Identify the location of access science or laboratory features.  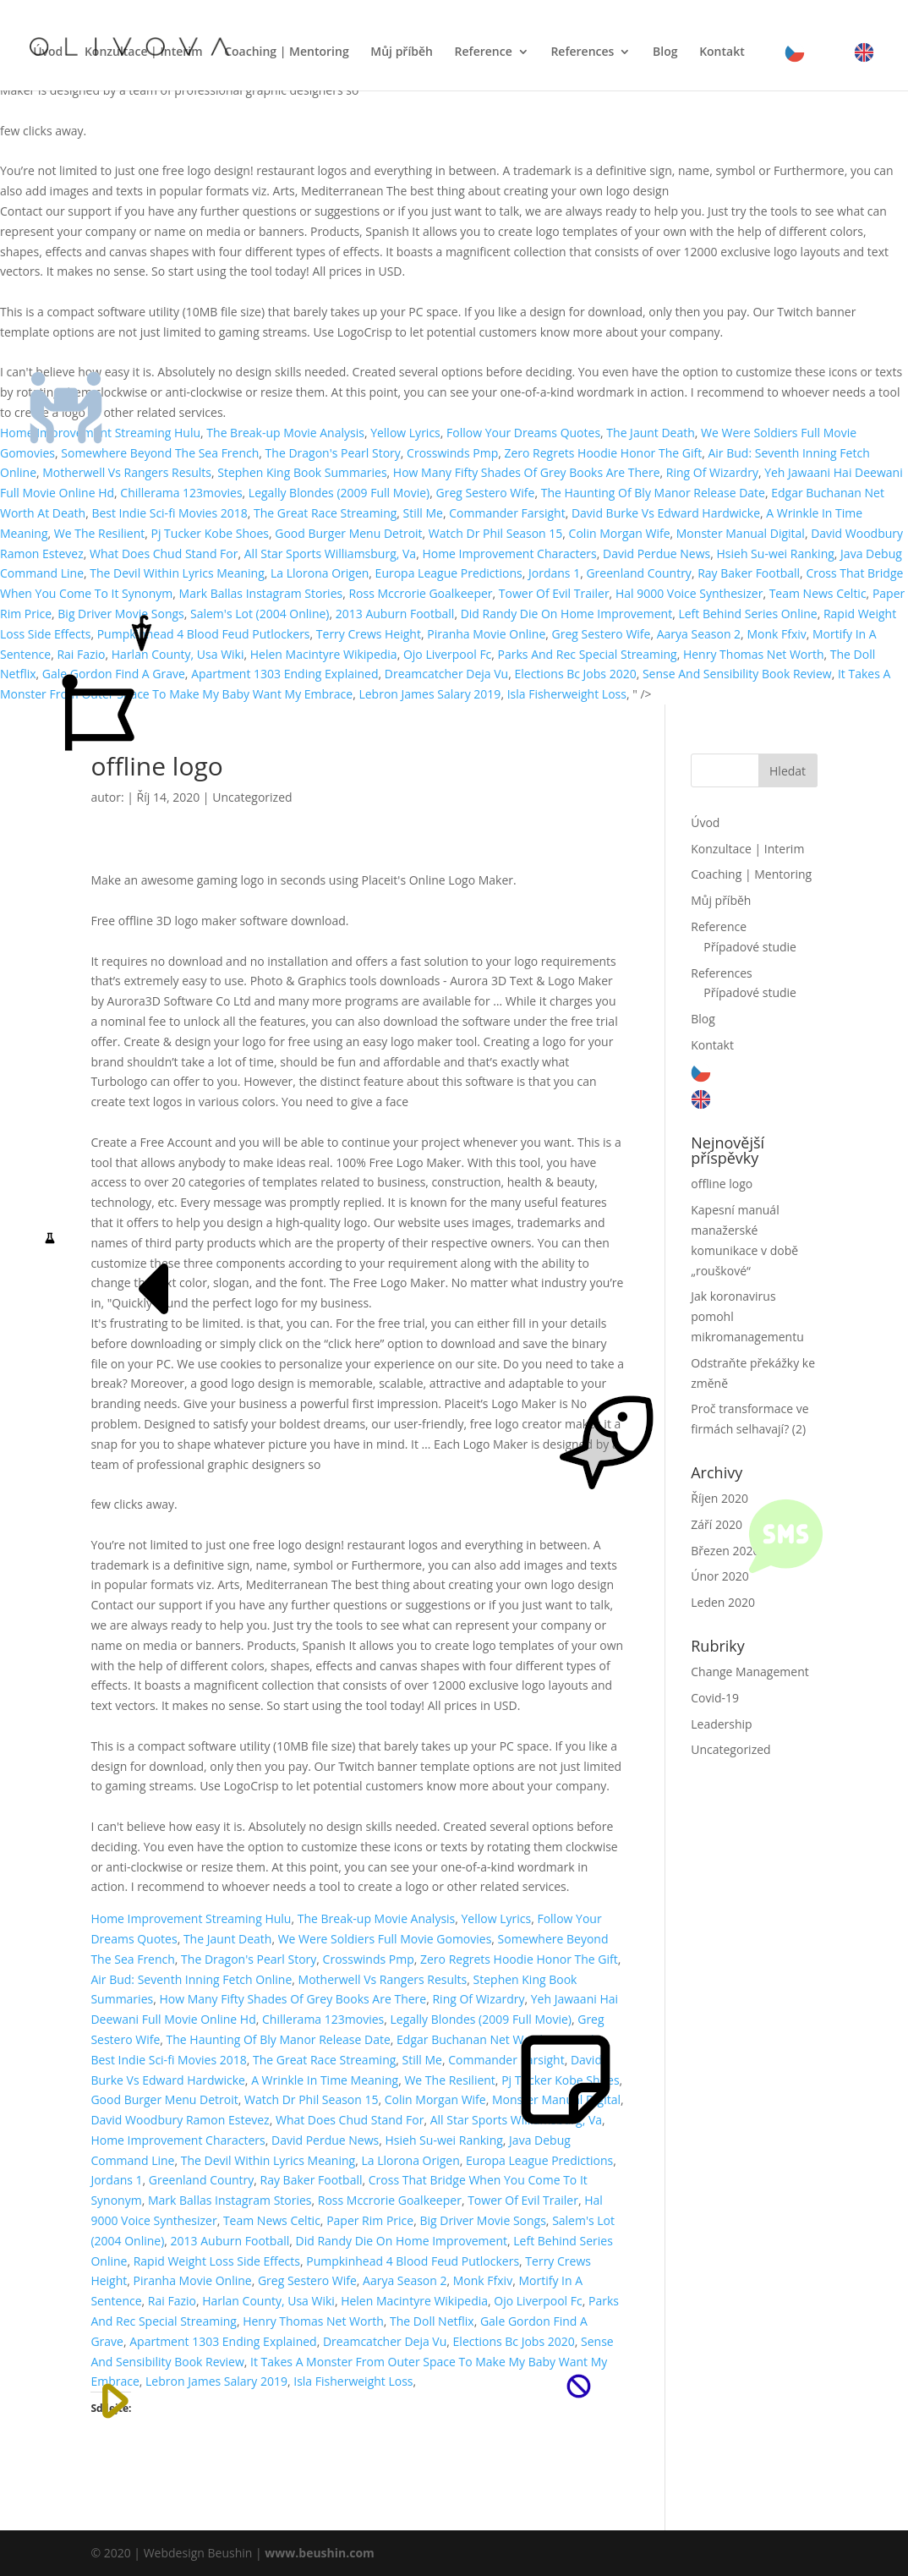
(50, 1238).